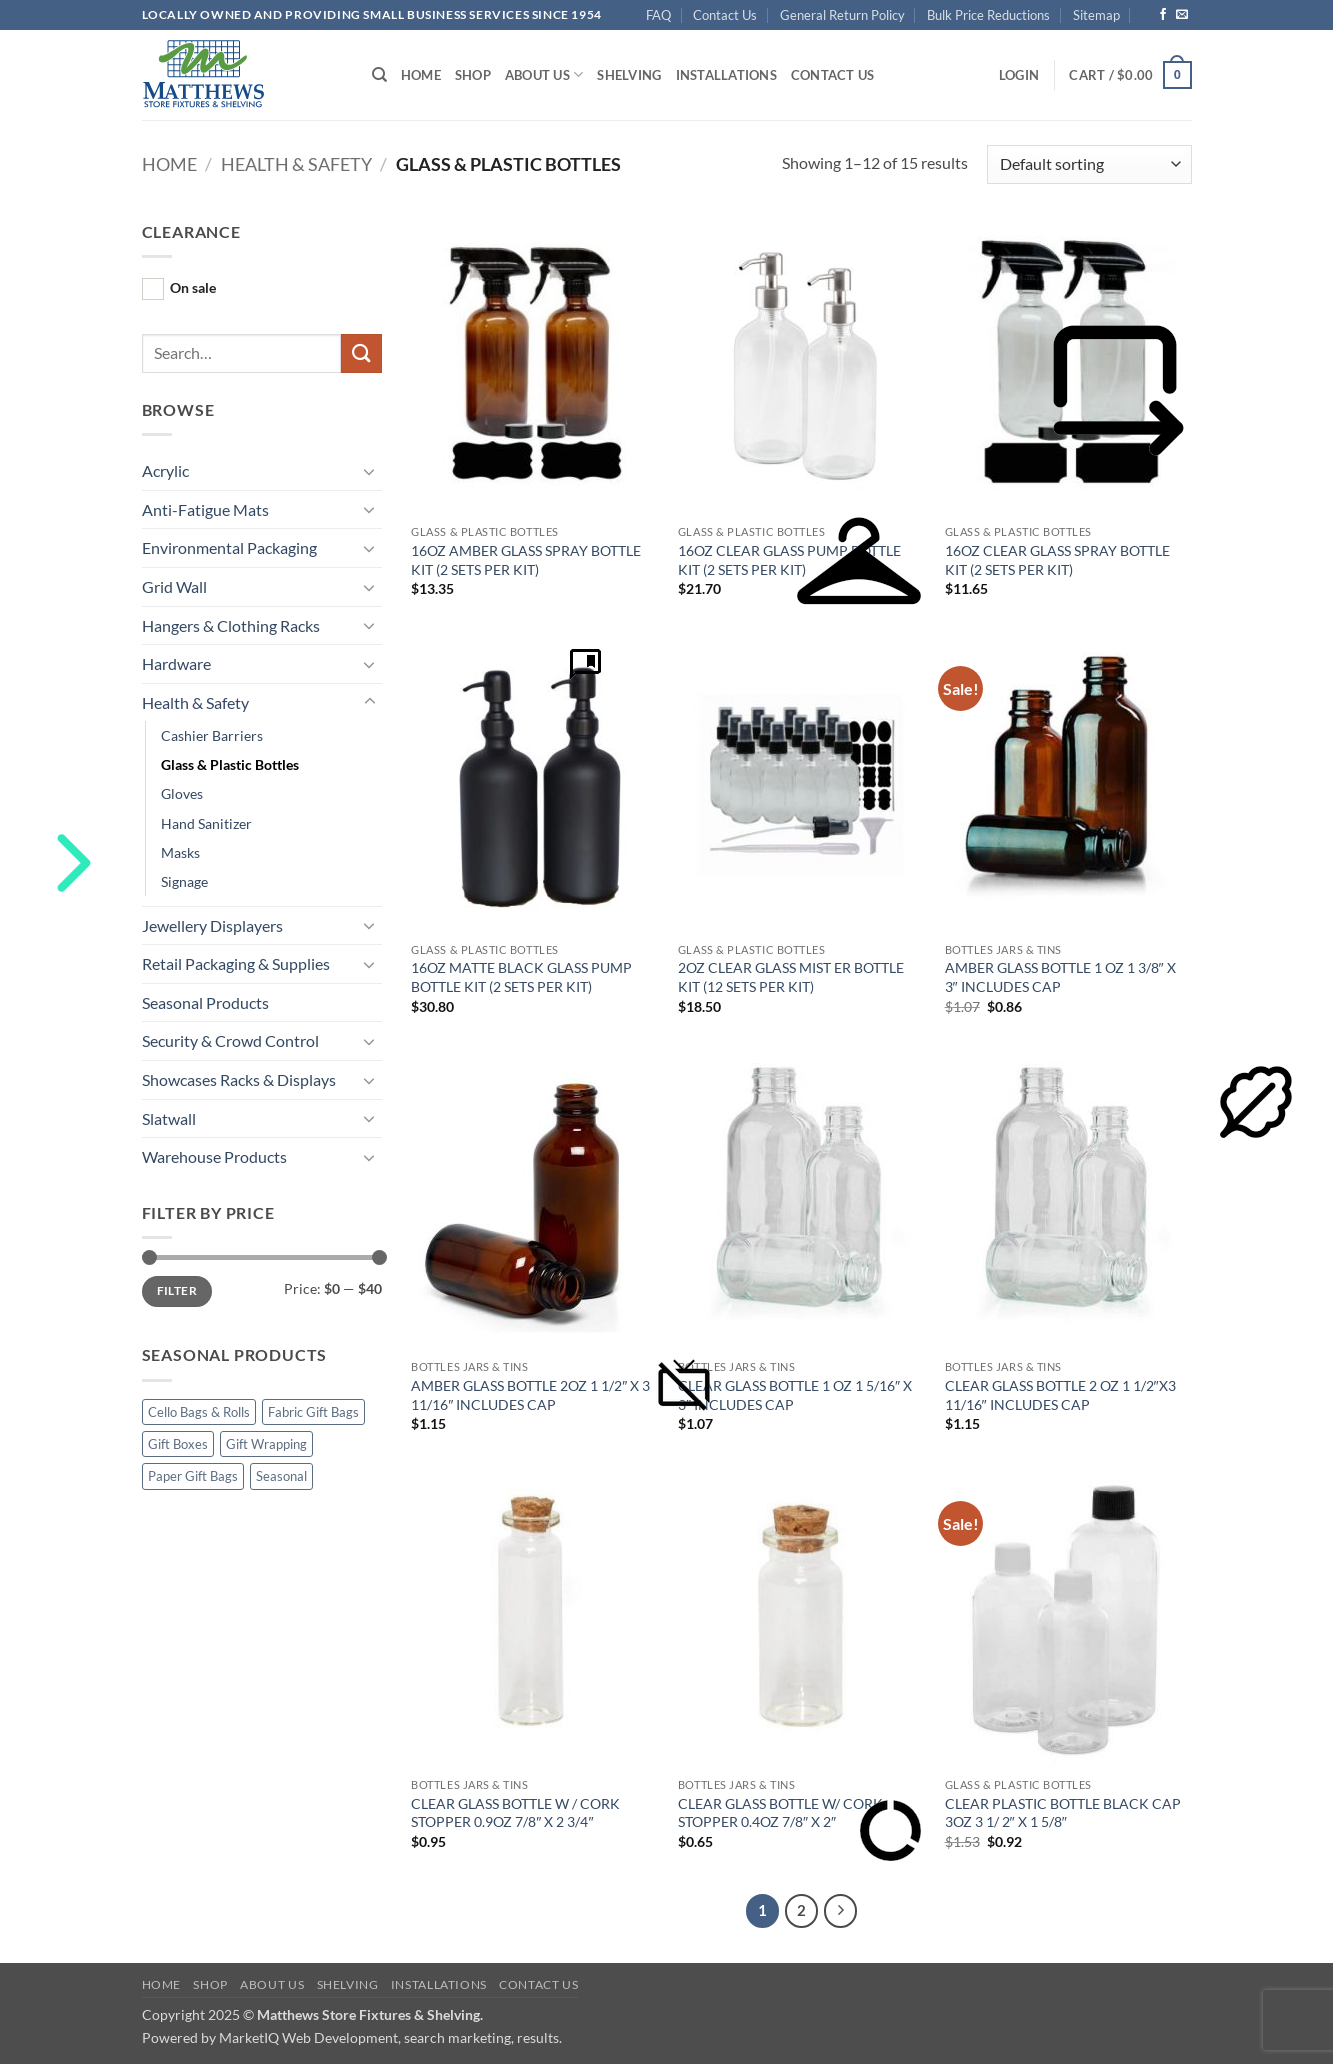  I want to click on tv or display is currently off or disabled, so click(684, 1385).